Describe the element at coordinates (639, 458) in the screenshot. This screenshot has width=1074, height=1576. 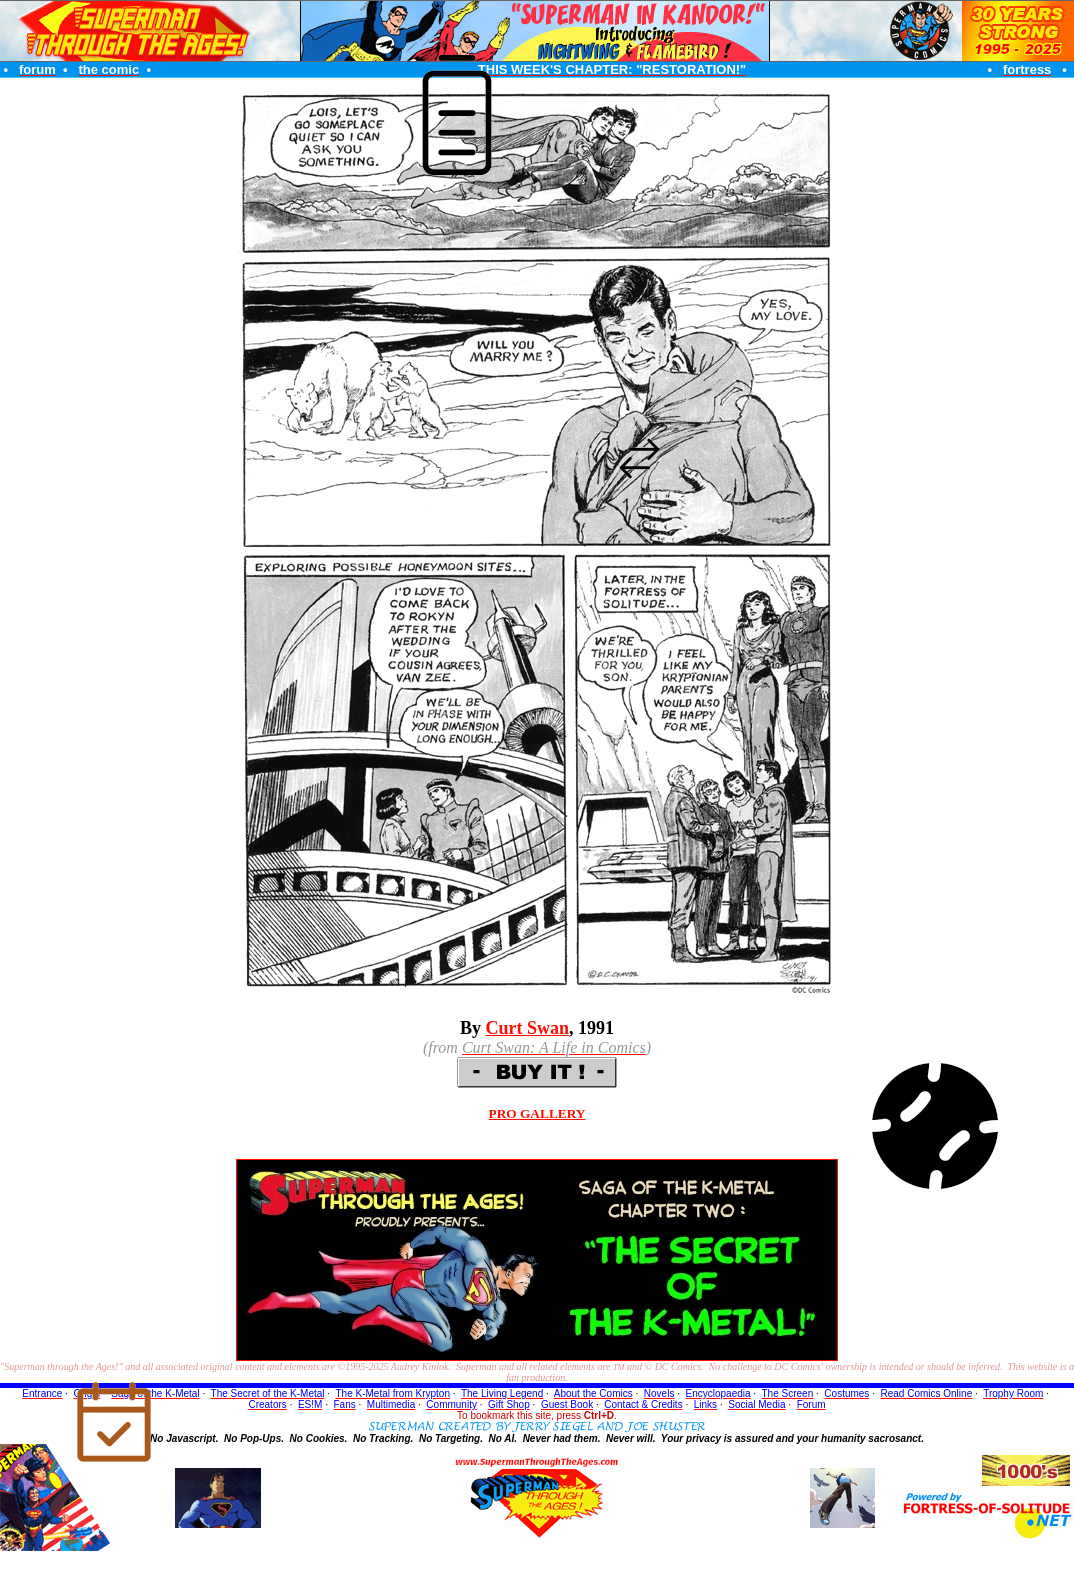
I see `swap or exchange items` at that location.